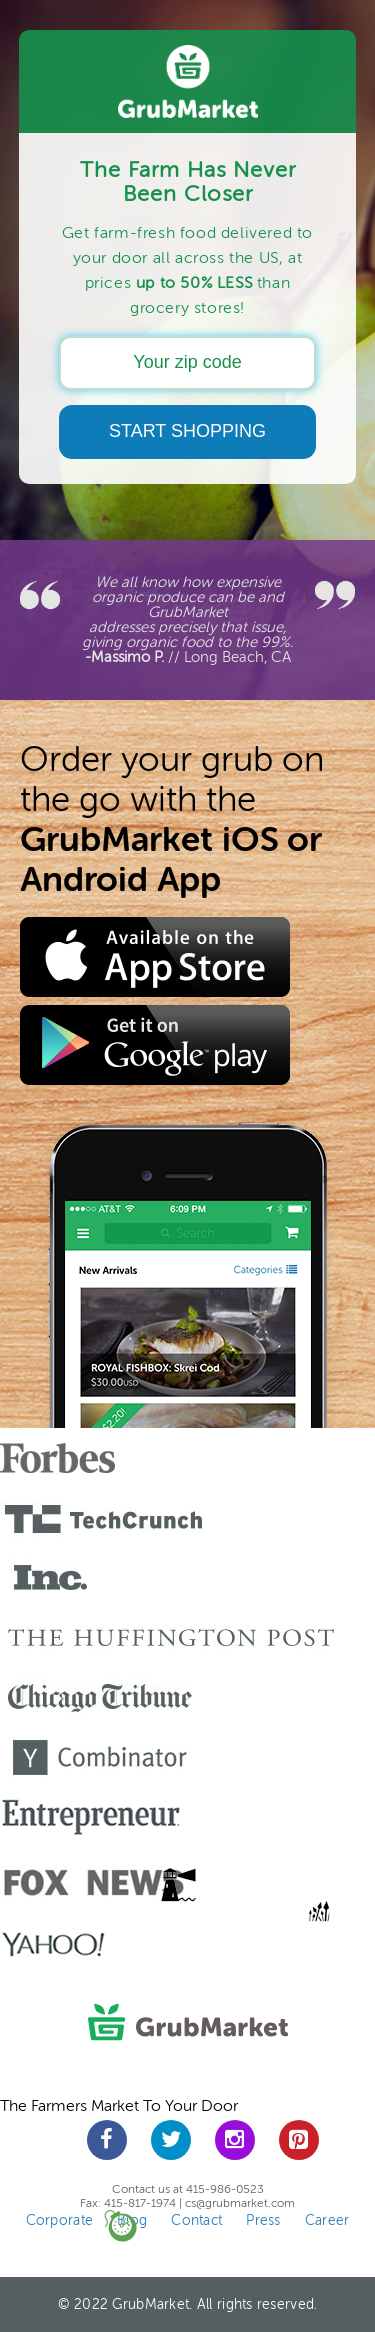  What do you see at coordinates (319, 1911) in the screenshot?
I see `select spear weapon type` at bounding box center [319, 1911].